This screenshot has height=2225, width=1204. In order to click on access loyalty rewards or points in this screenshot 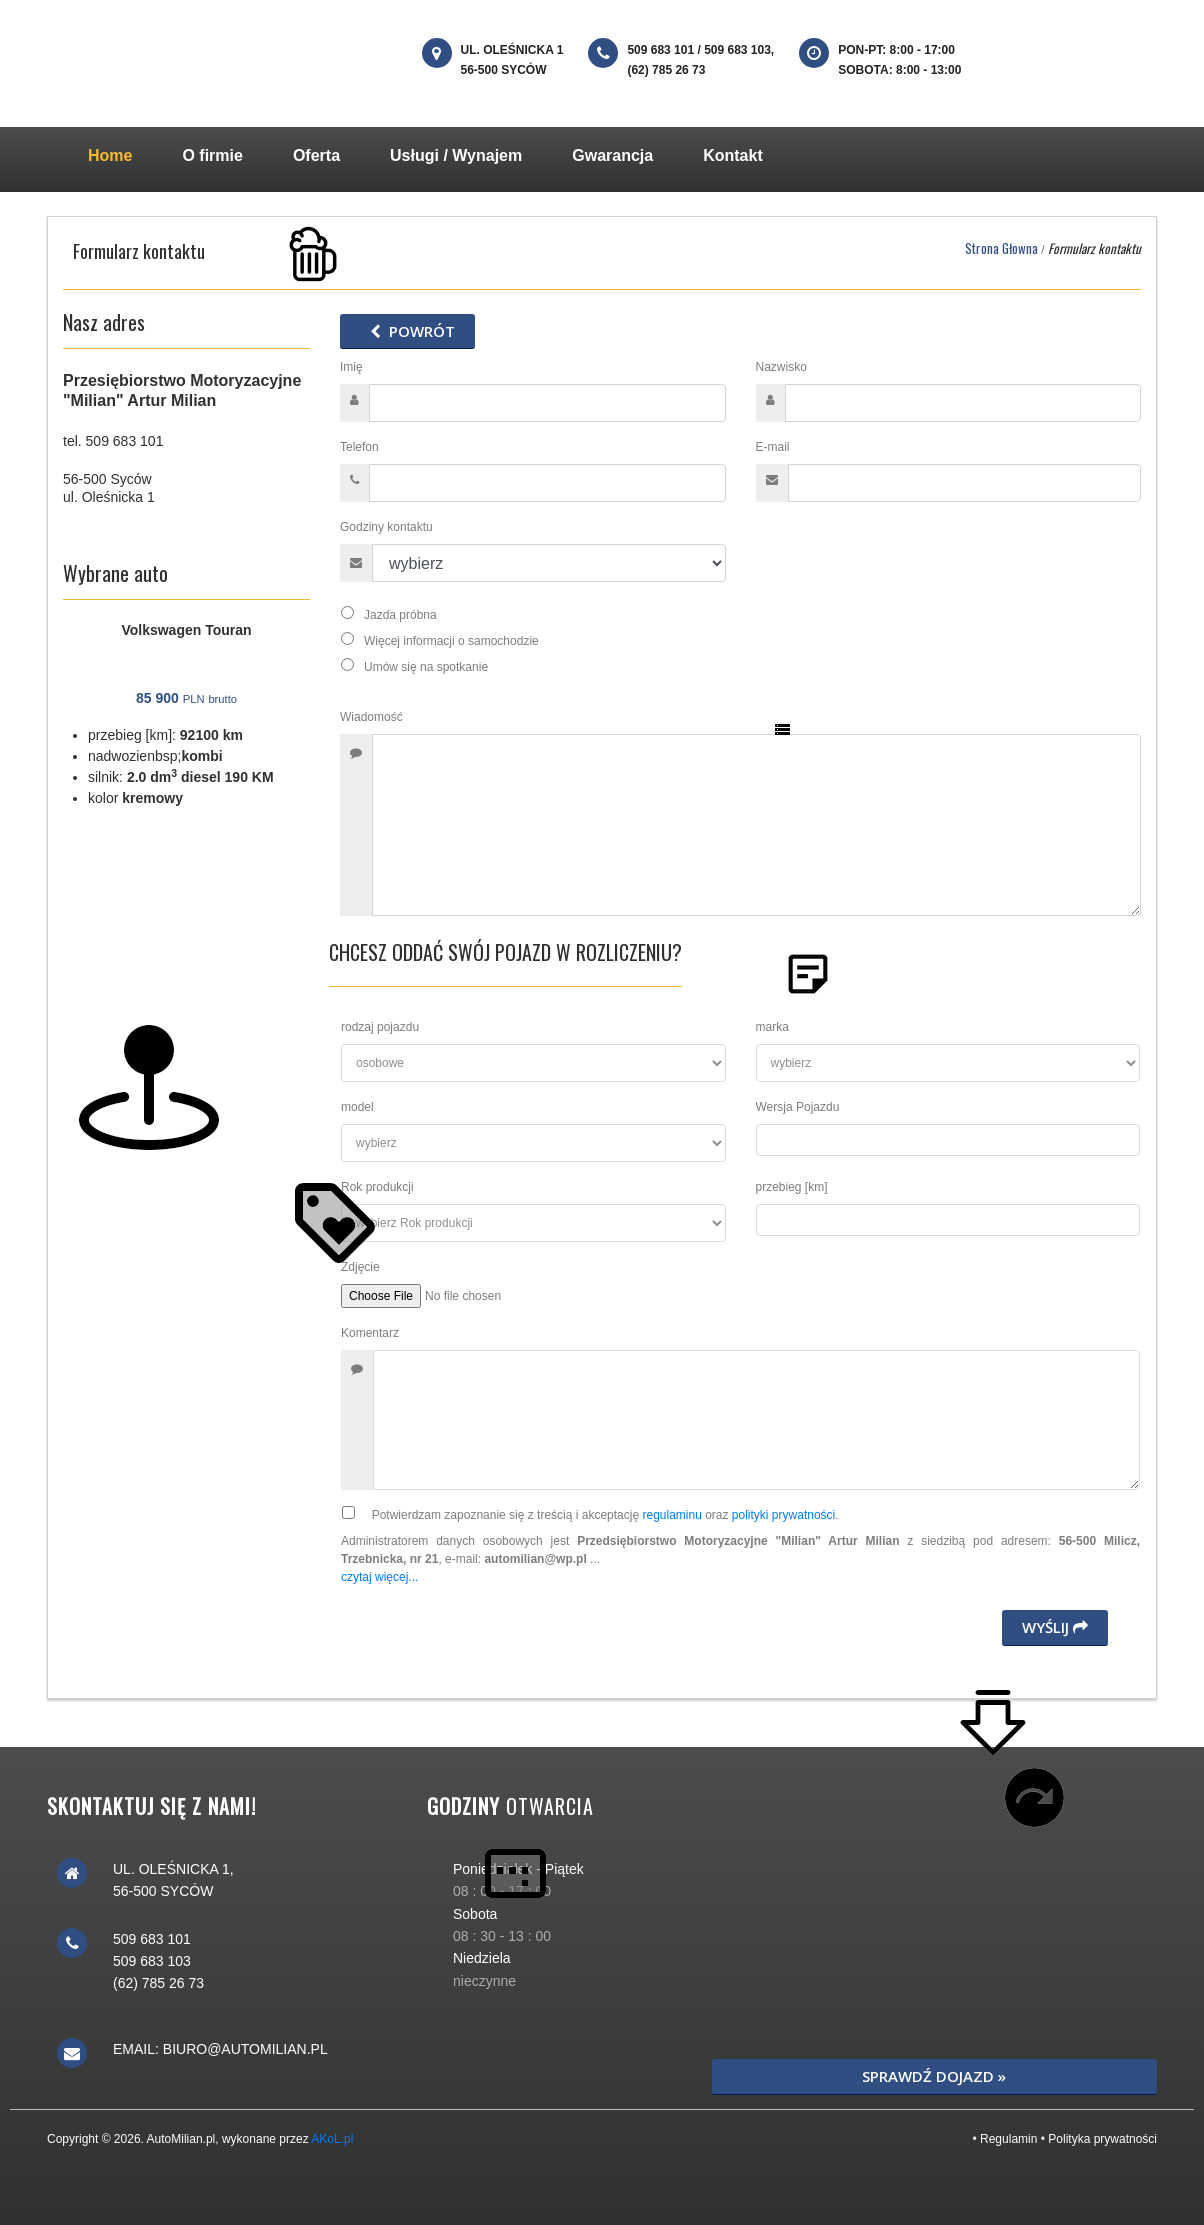, I will do `click(335, 1223)`.